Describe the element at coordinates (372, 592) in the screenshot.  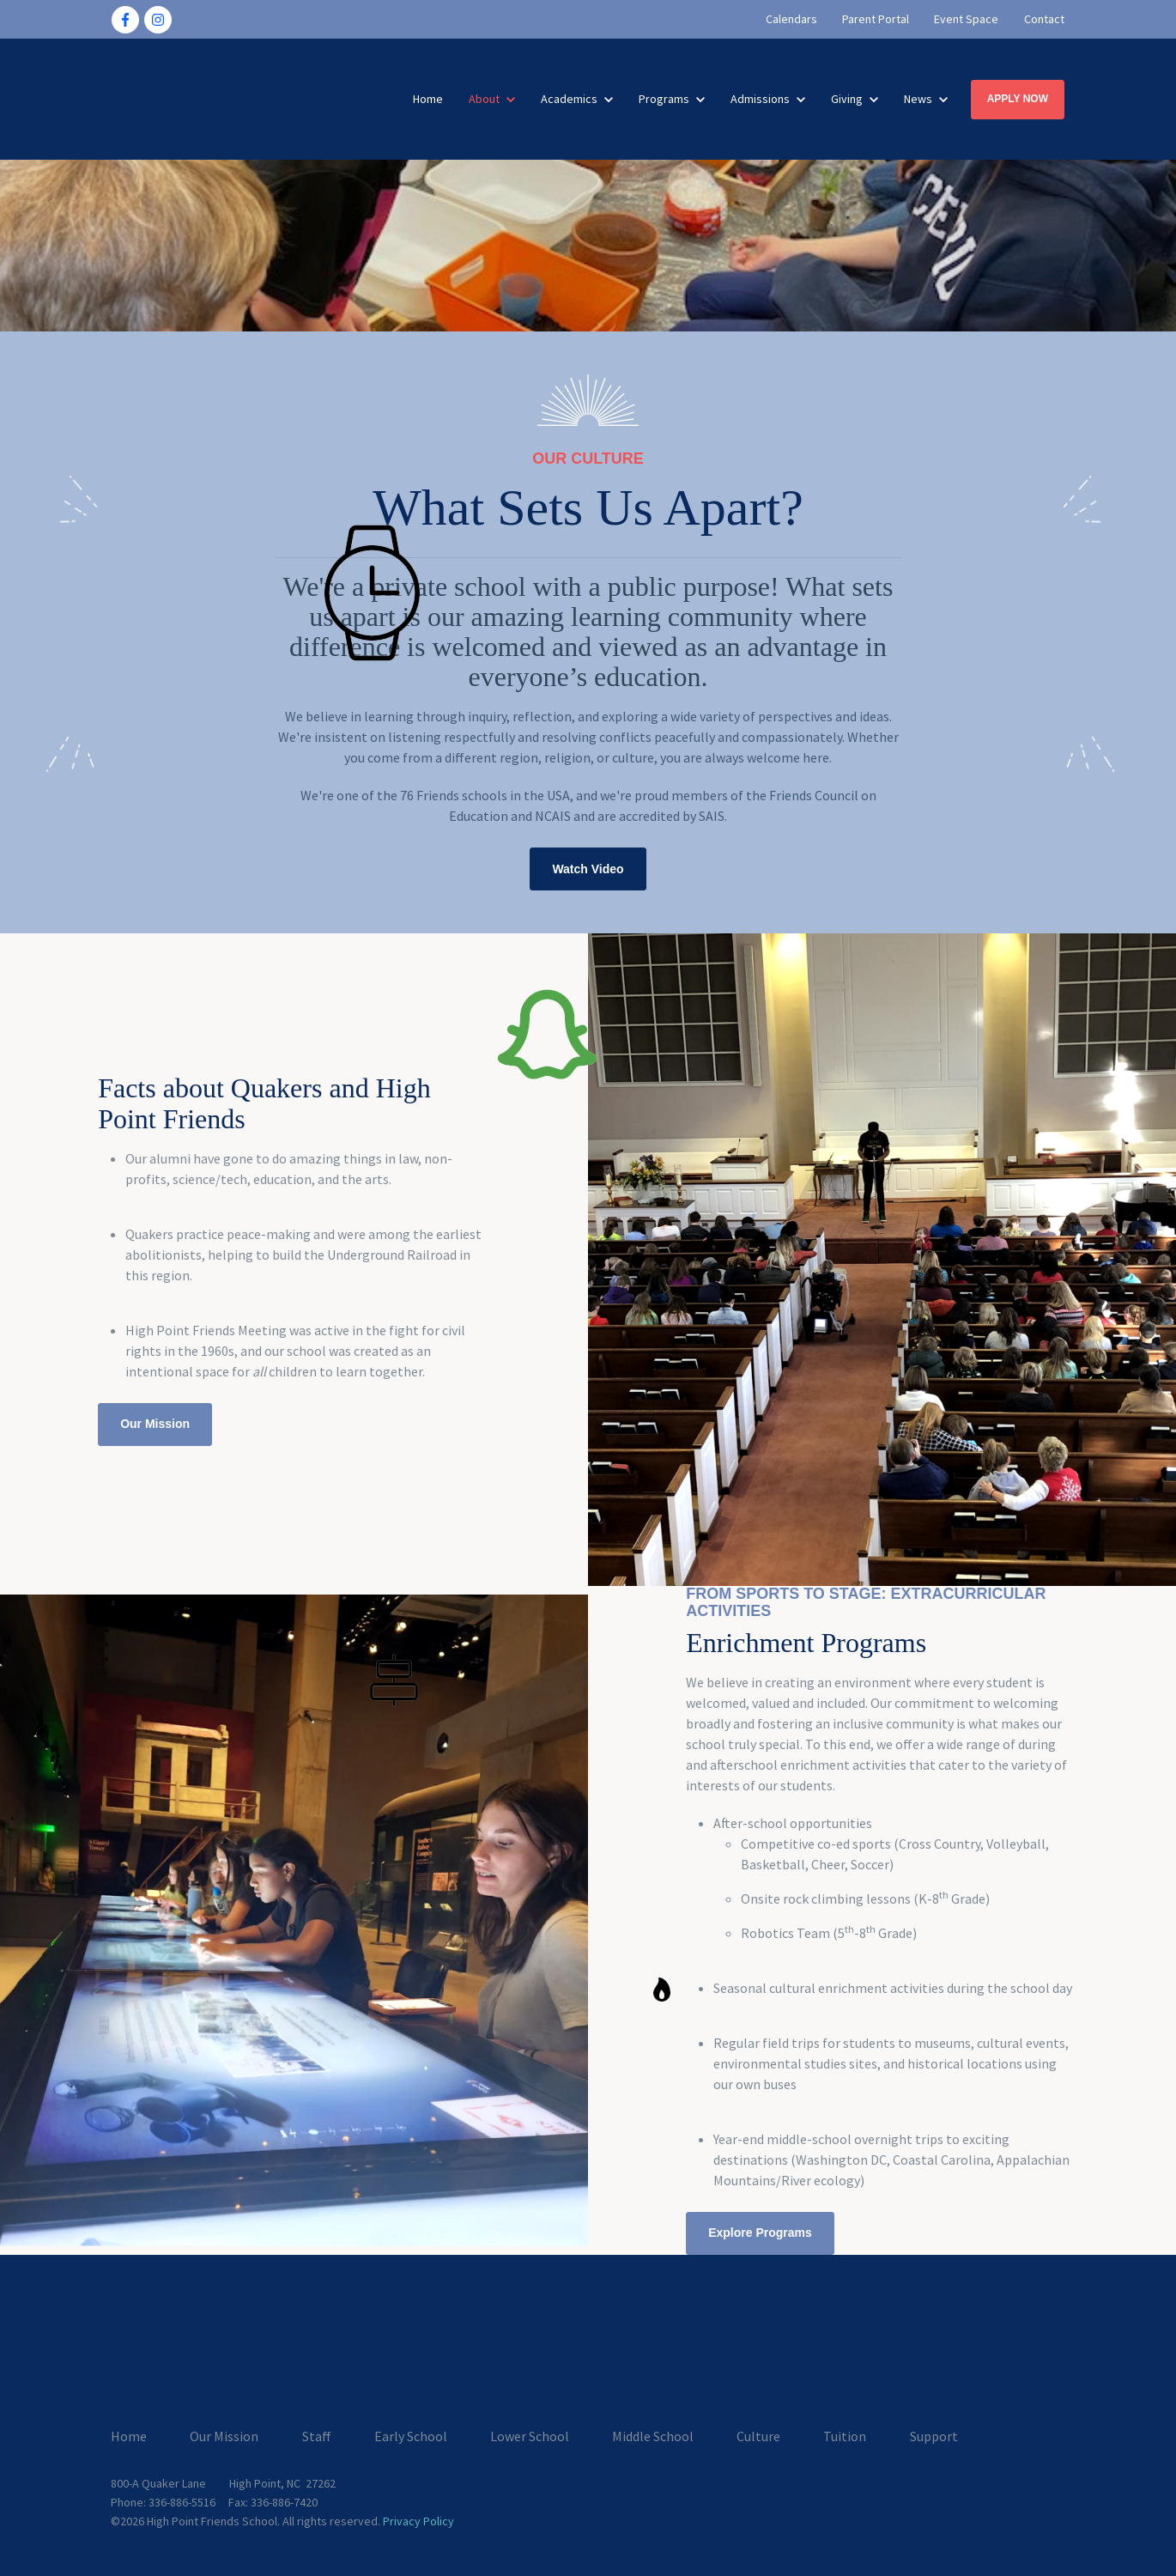
I see `view watch or wearable device settings` at that location.